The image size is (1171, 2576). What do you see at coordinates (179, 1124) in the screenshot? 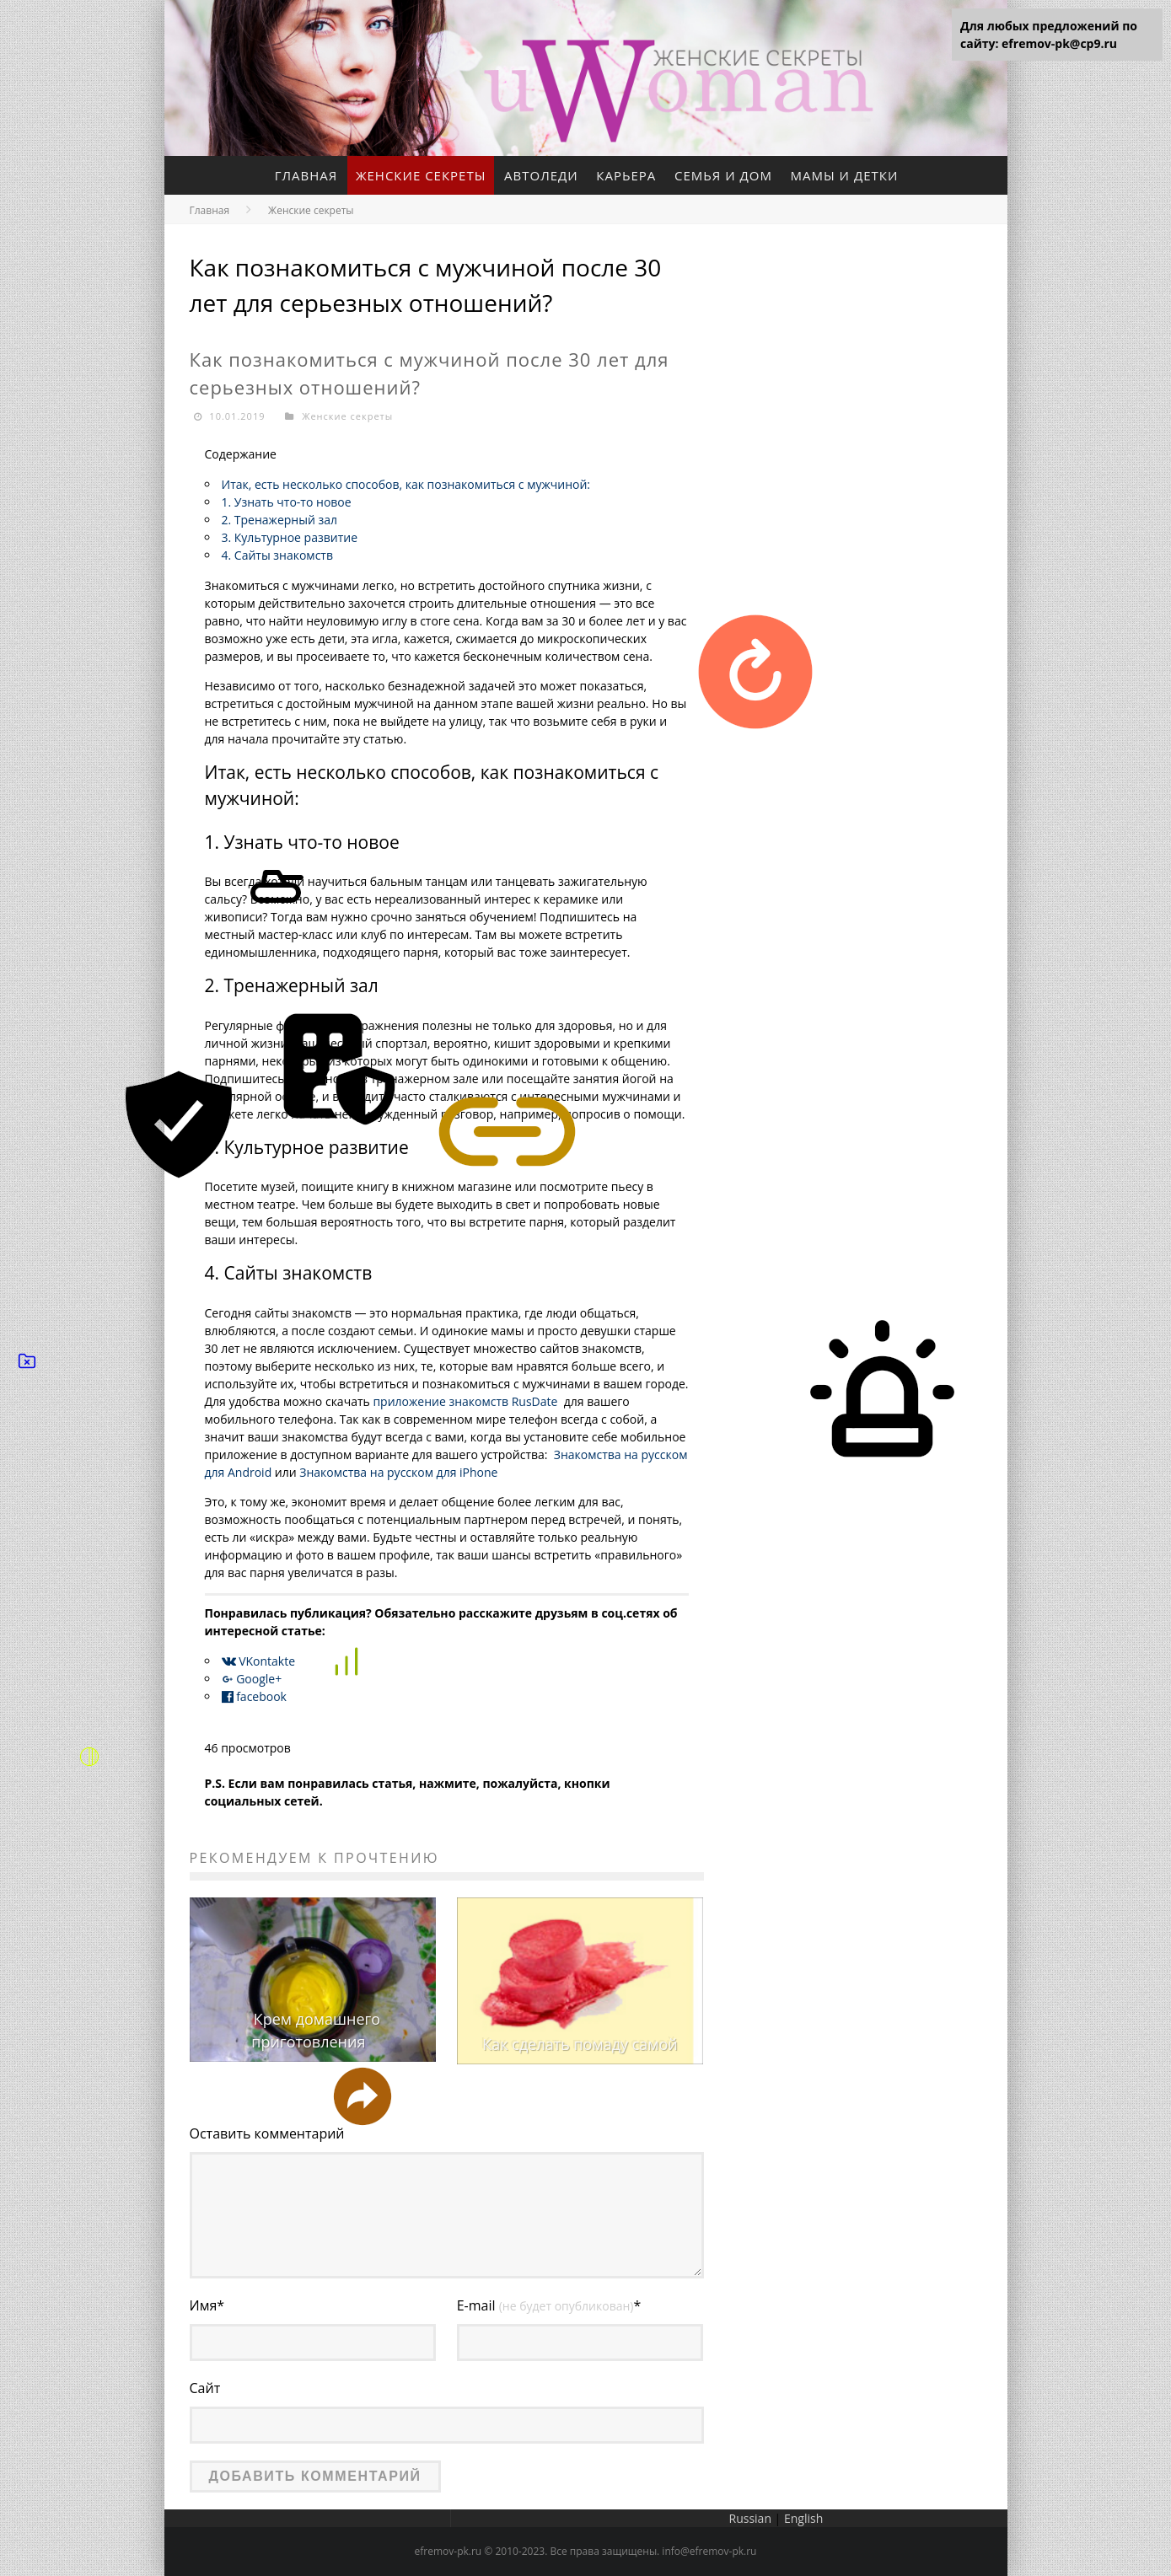
I see `indicates security verification complete` at bounding box center [179, 1124].